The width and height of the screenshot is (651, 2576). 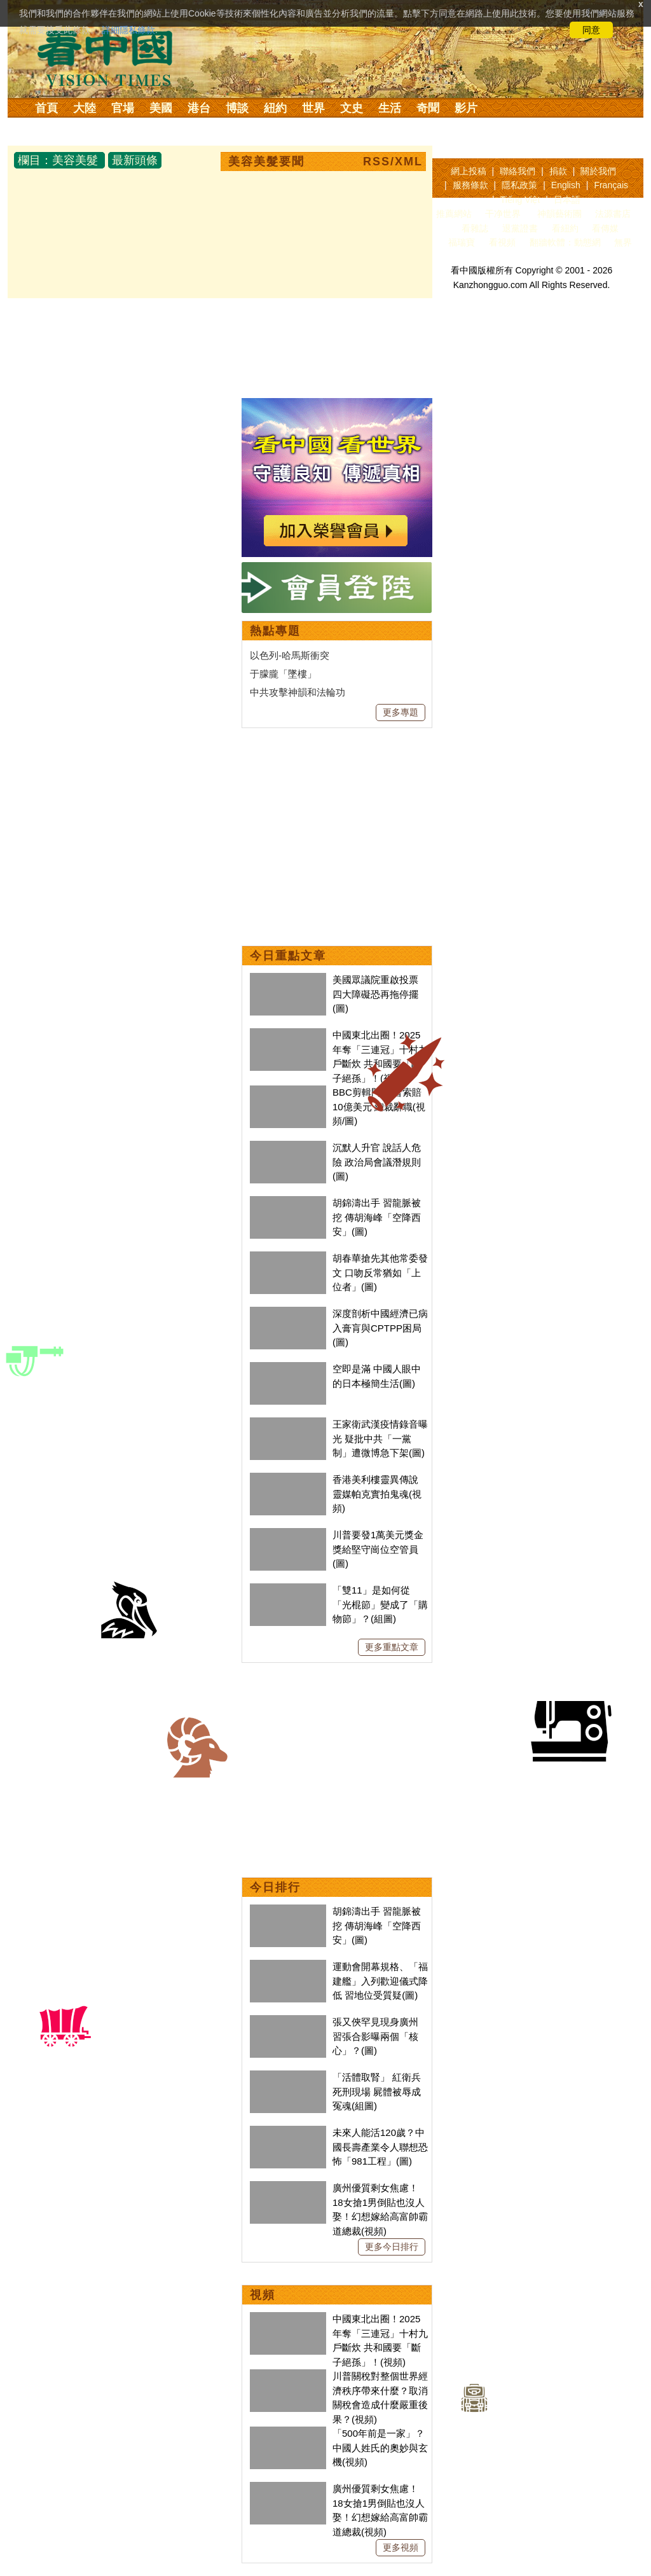 I want to click on shoebill stork bird icon, so click(x=130, y=1609).